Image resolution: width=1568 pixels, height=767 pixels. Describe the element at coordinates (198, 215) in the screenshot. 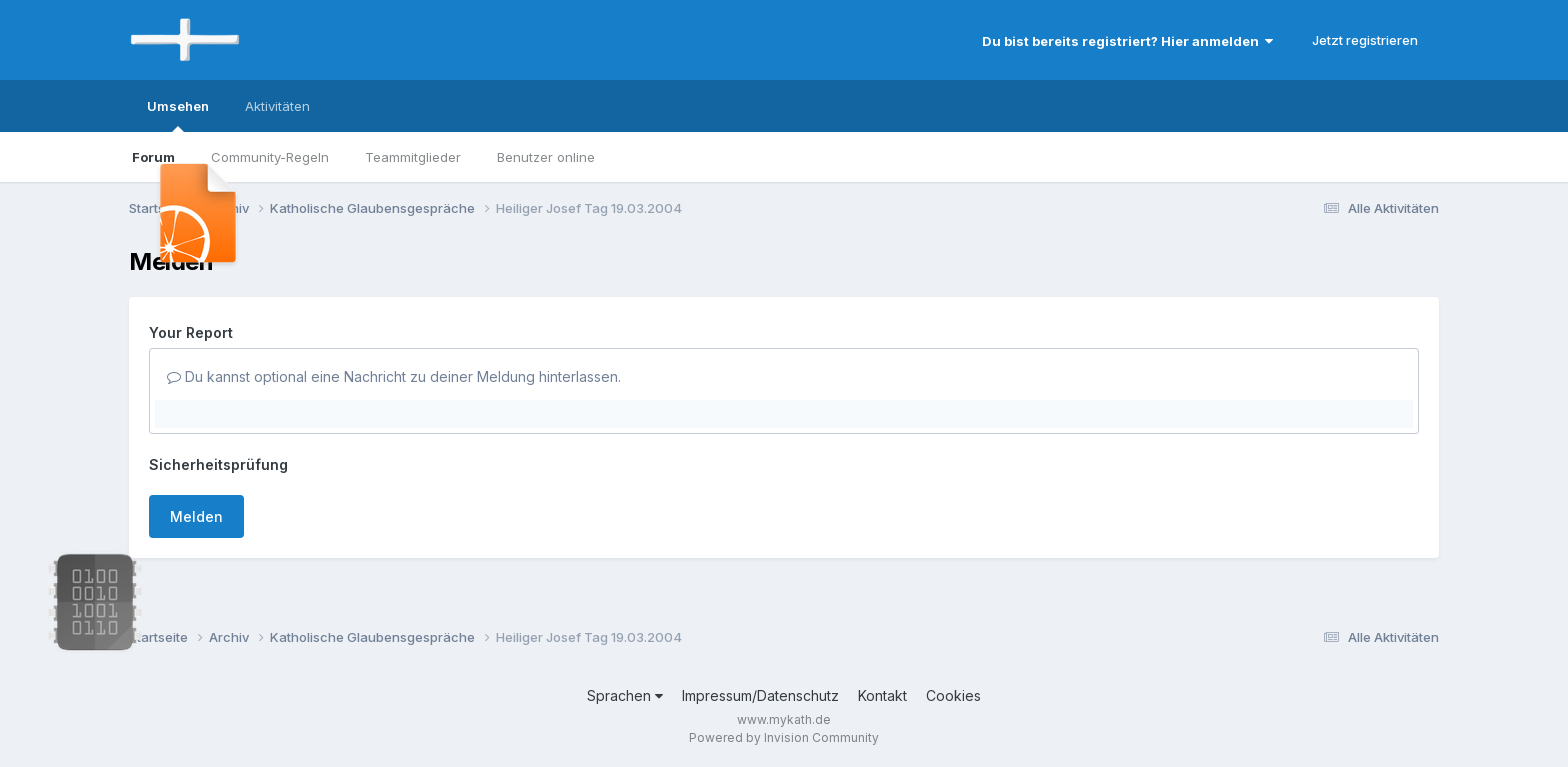

I see `a clementine music player file` at that location.